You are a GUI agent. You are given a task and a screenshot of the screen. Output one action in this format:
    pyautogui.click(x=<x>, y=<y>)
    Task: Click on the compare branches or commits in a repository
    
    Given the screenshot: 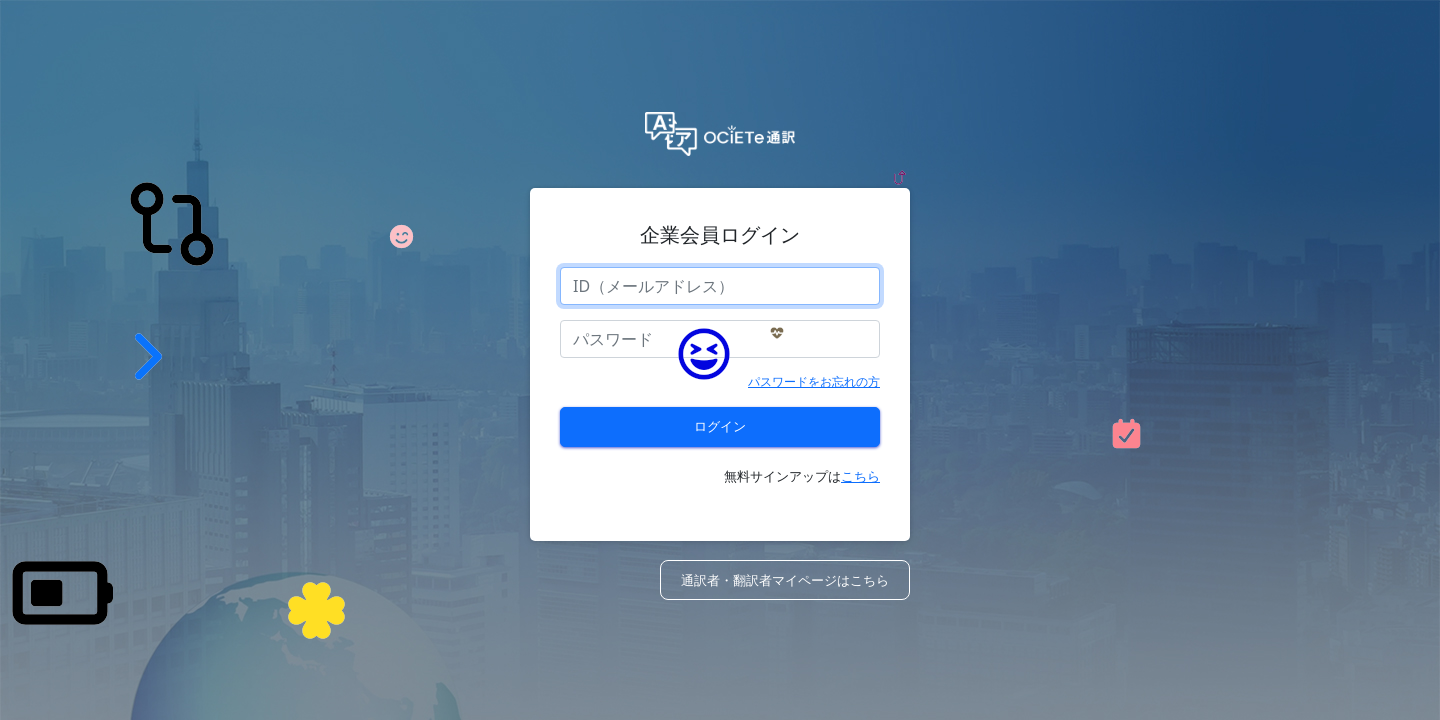 What is the action you would take?
    pyautogui.click(x=172, y=224)
    